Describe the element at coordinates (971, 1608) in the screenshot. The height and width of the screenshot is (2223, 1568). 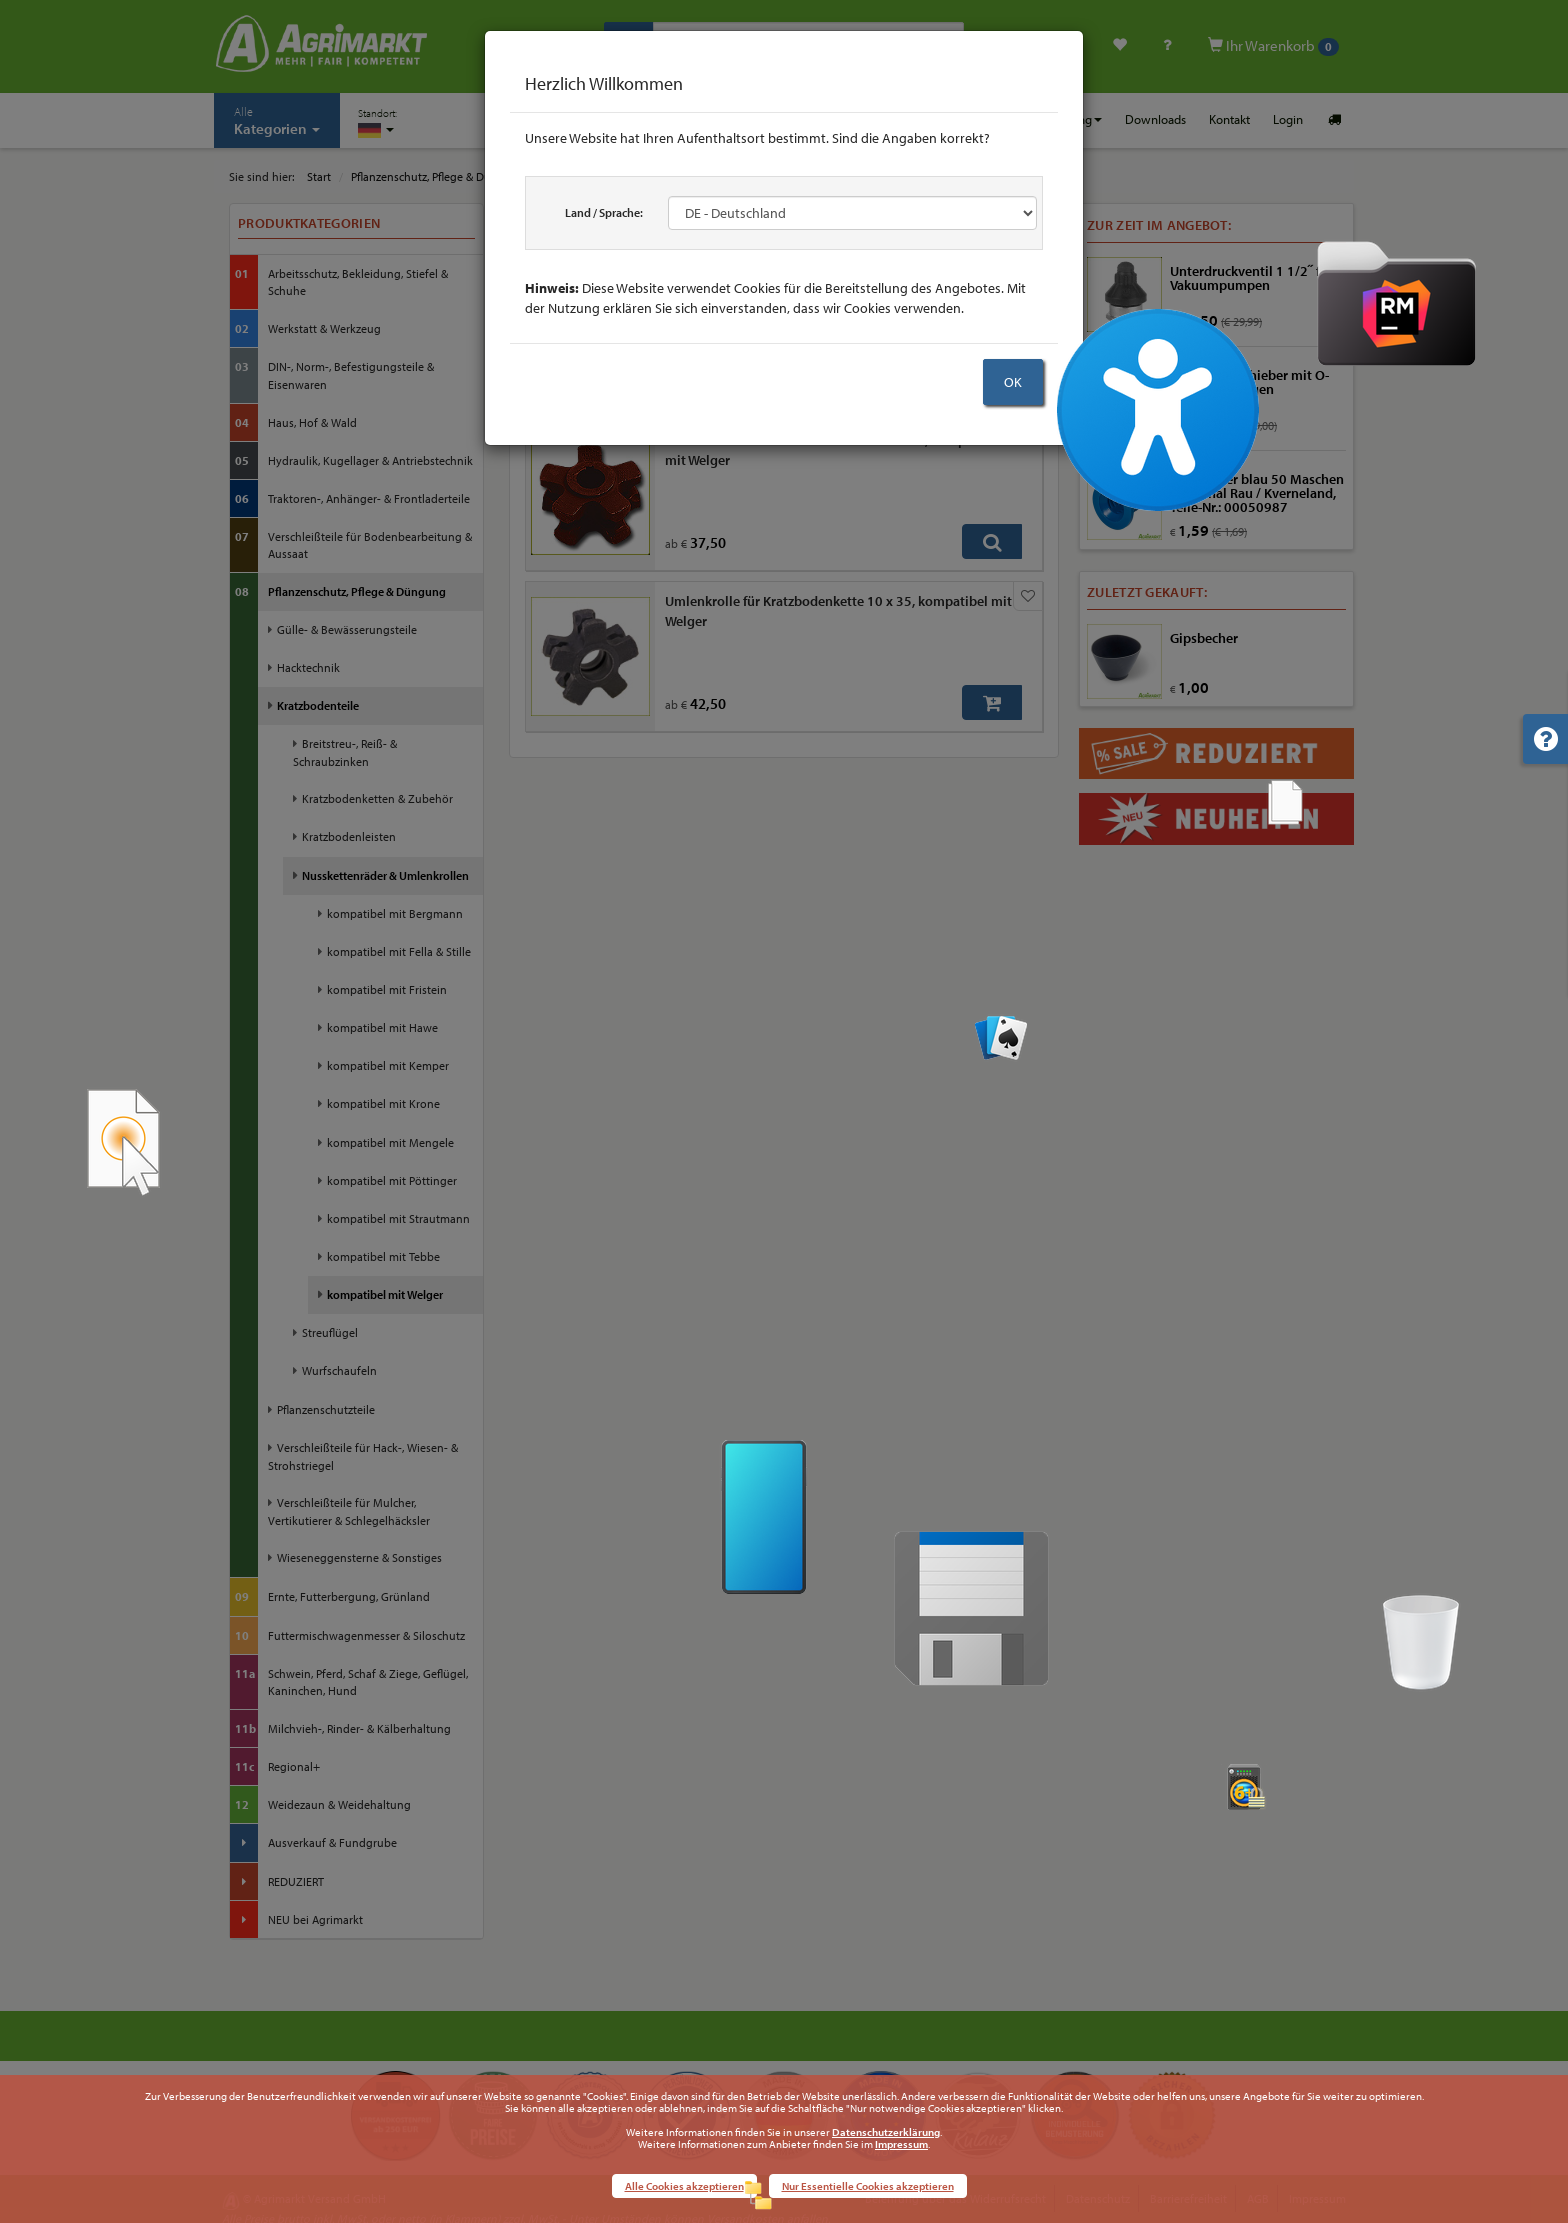
I see `save the current file or document` at that location.